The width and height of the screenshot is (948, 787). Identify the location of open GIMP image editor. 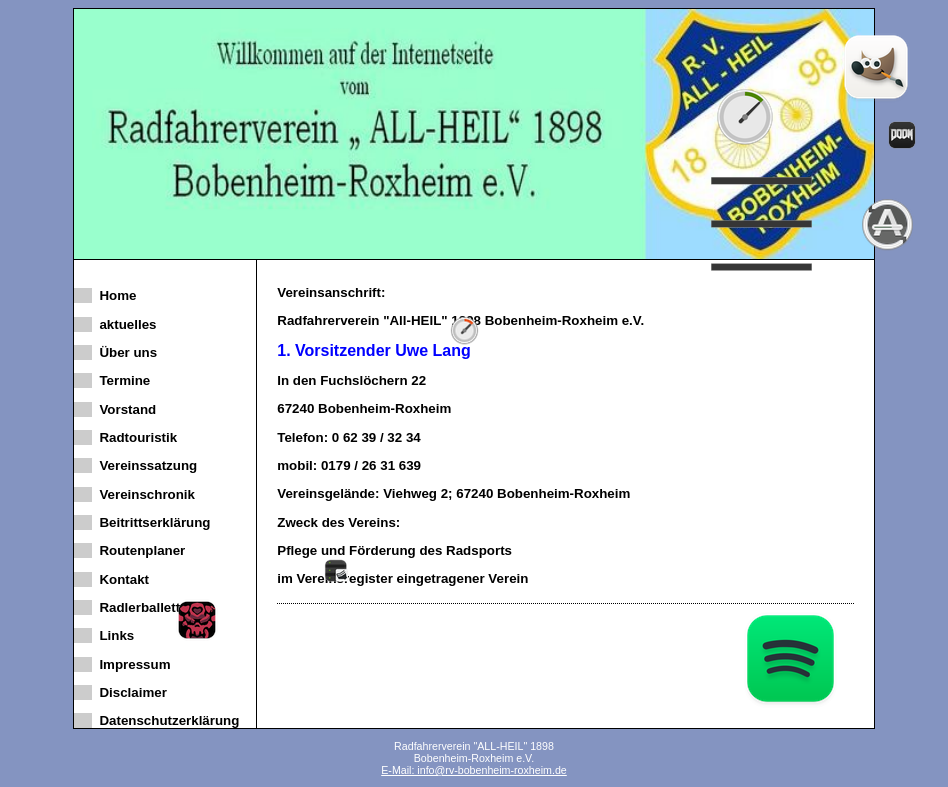
(876, 67).